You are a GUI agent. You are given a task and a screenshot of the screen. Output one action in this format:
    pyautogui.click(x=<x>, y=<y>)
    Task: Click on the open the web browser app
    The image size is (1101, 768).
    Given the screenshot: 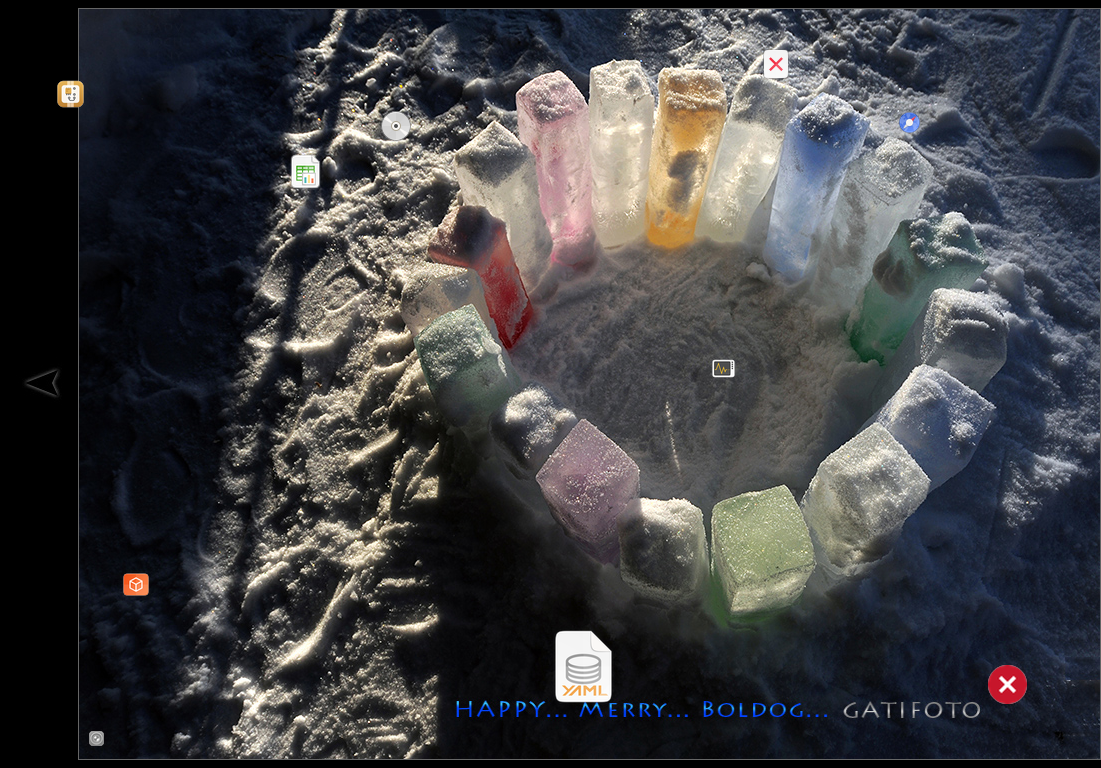 What is the action you would take?
    pyautogui.click(x=909, y=122)
    